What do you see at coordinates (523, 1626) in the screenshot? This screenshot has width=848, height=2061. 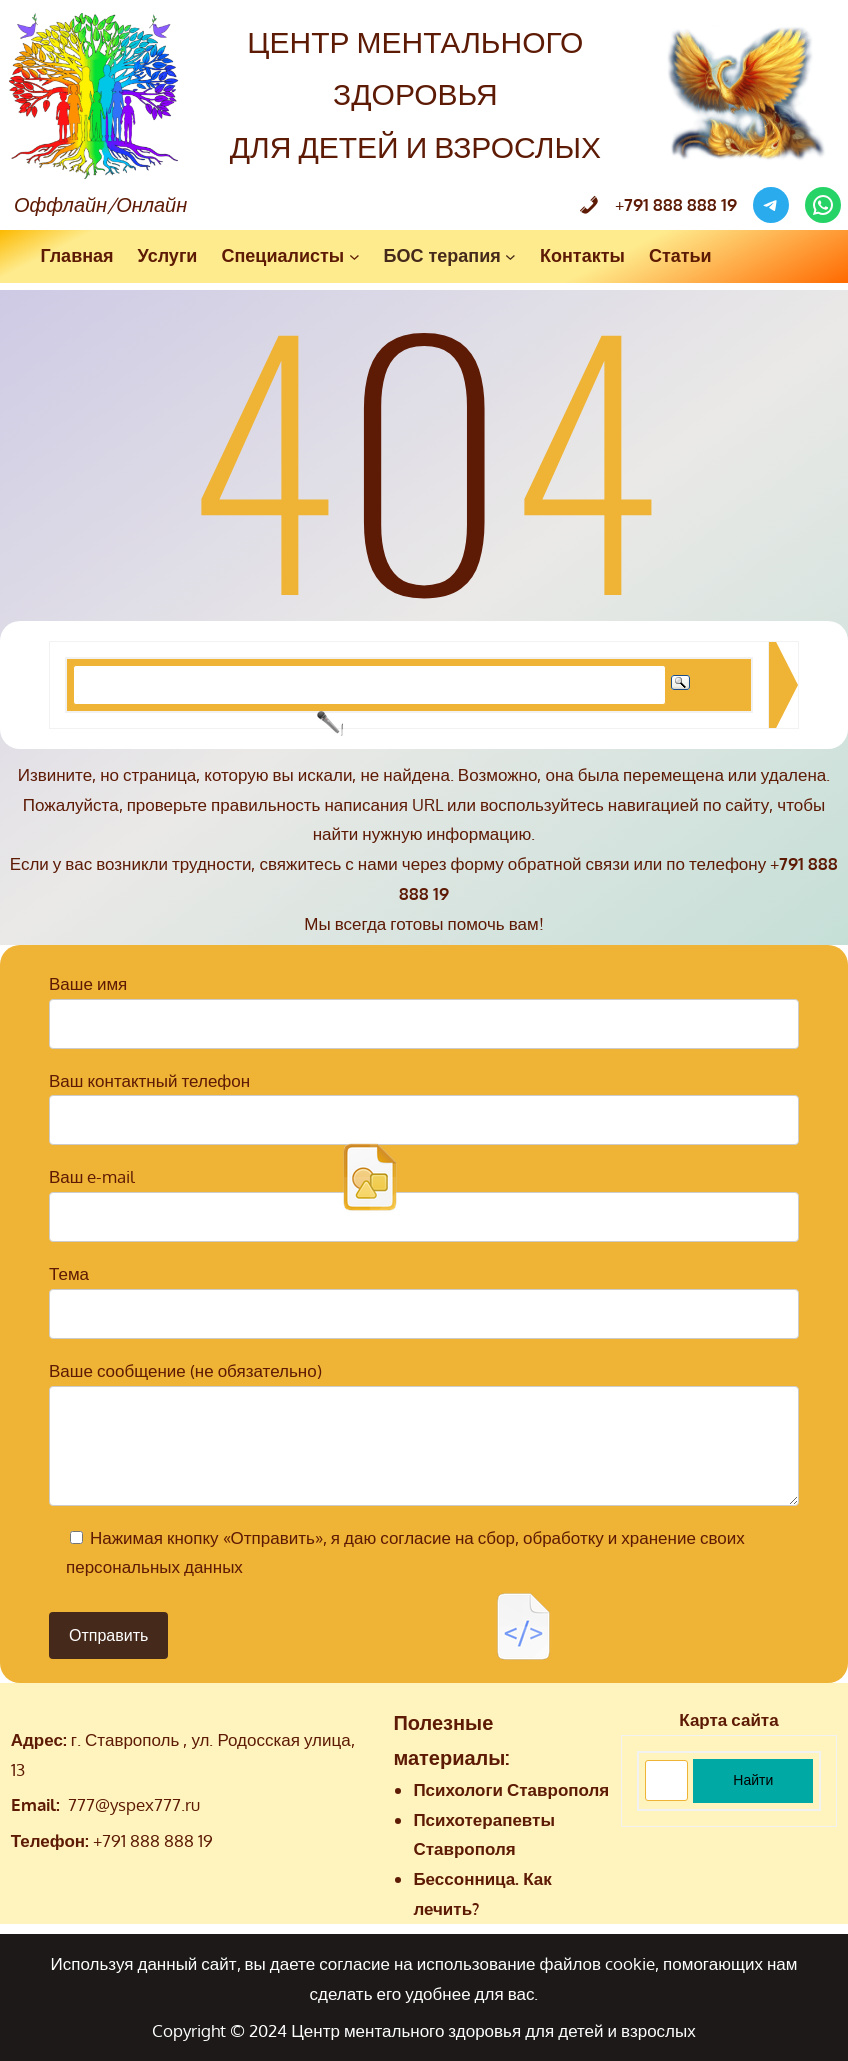 I see `an html file or web document` at bounding box center [523, 1626].